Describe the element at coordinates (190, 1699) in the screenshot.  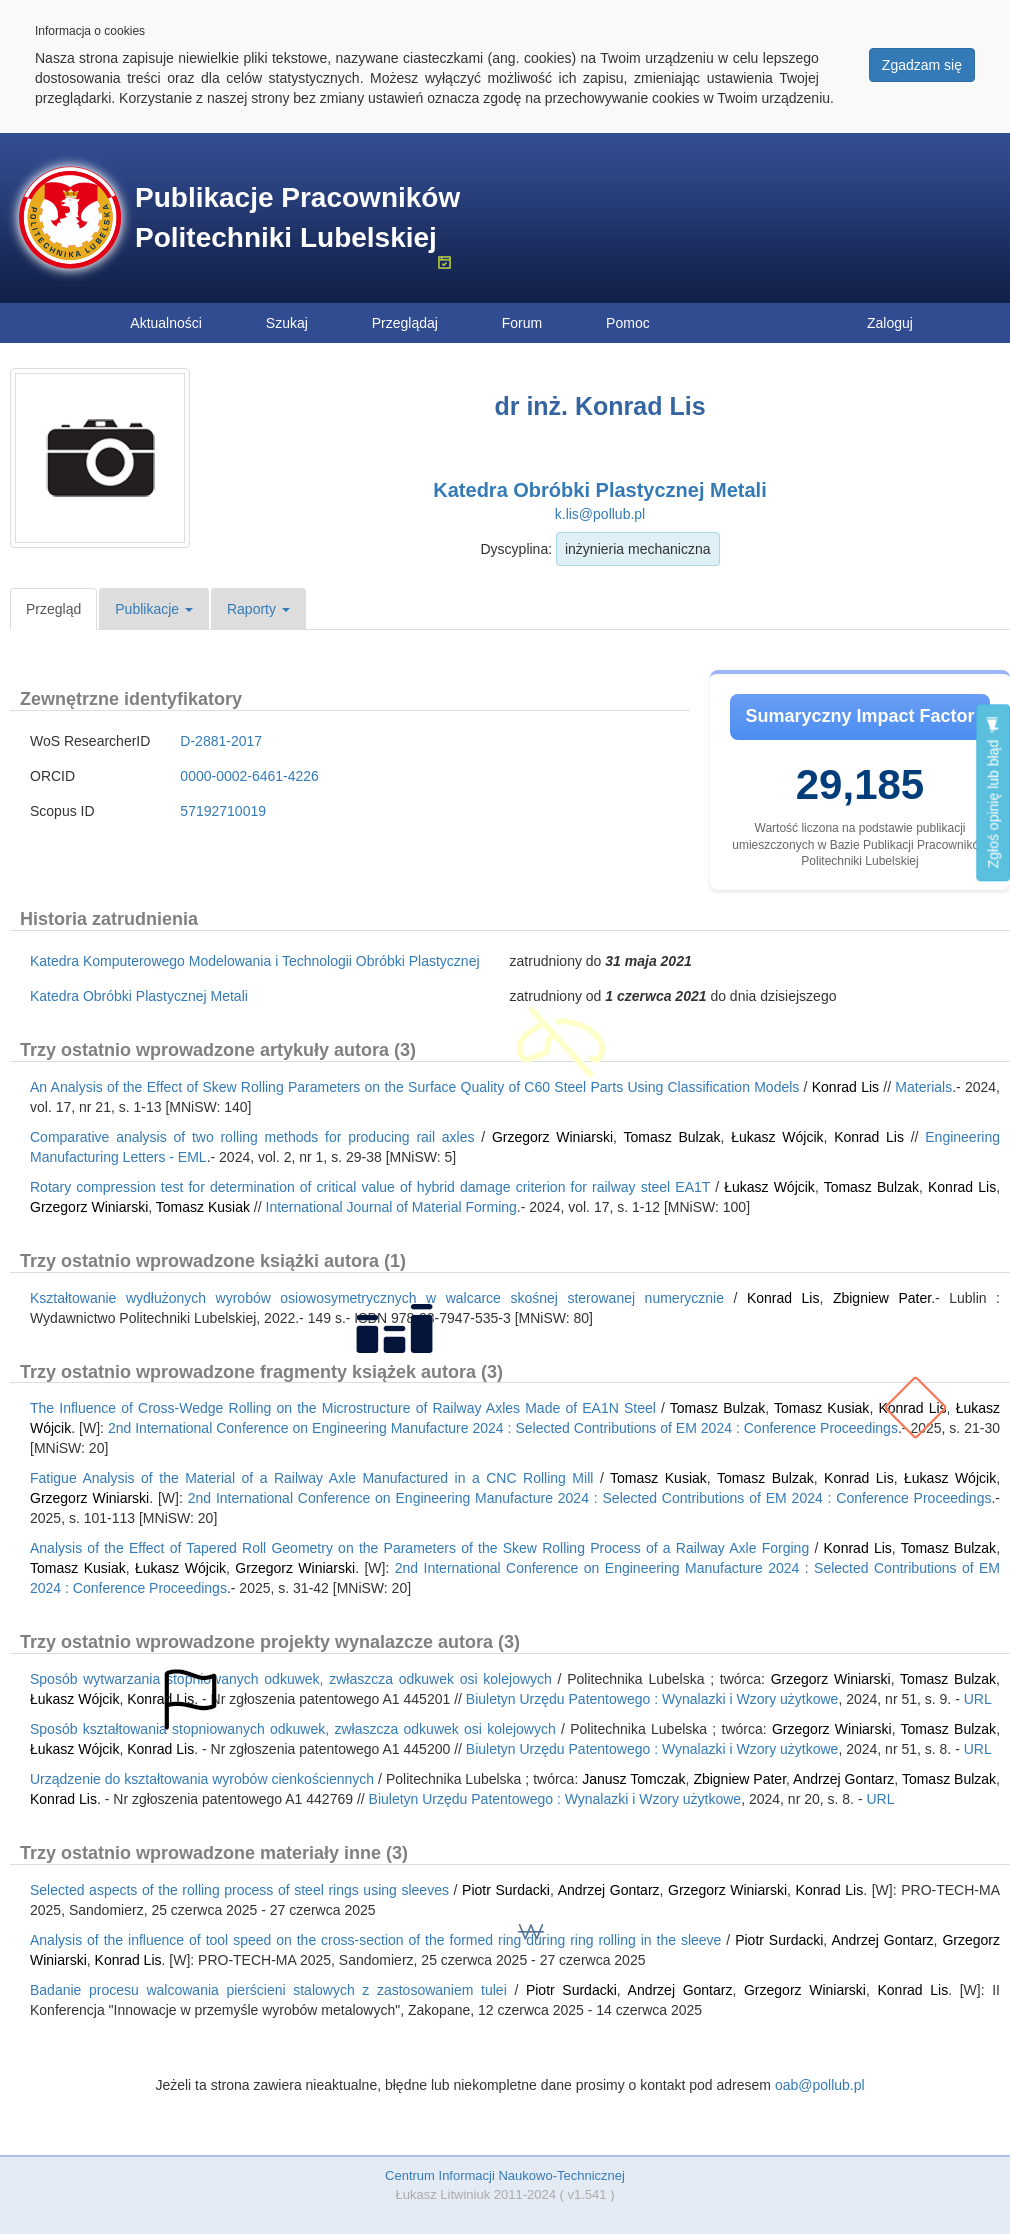
I see `flag or mark an item for follow-up` at that location.